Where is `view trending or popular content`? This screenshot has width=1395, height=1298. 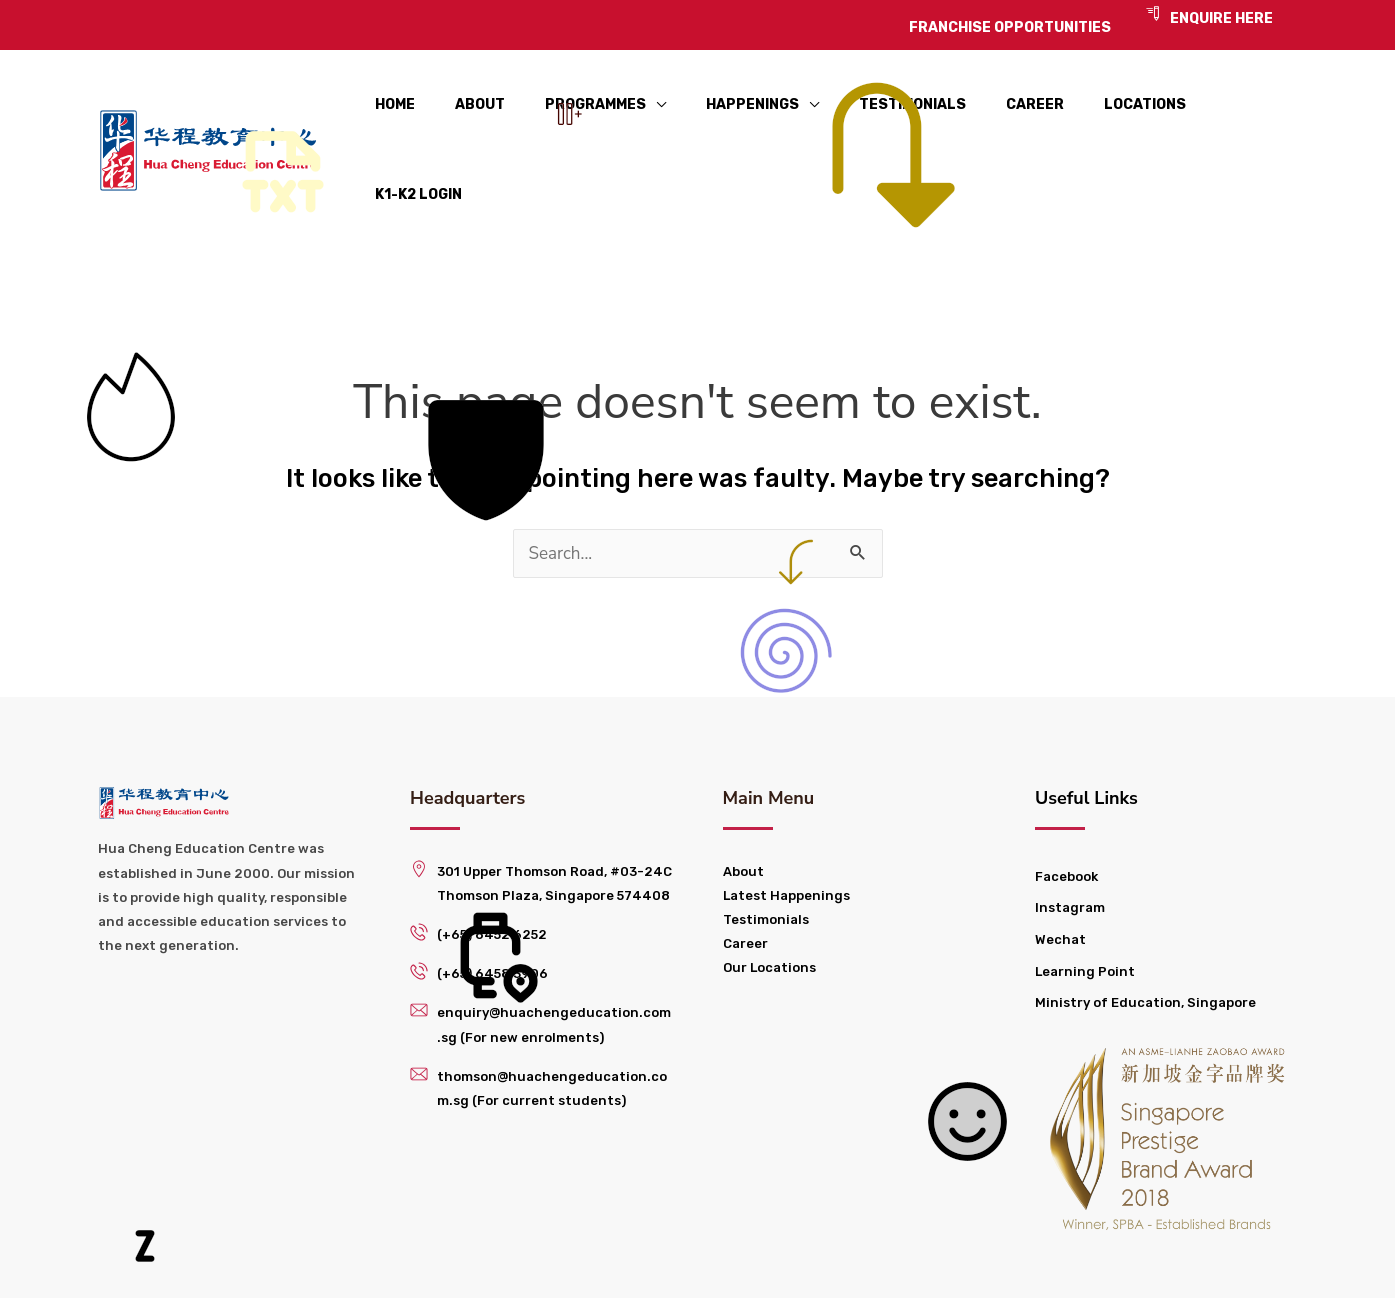
view trending or popular content is located at coordinates (131, 409).